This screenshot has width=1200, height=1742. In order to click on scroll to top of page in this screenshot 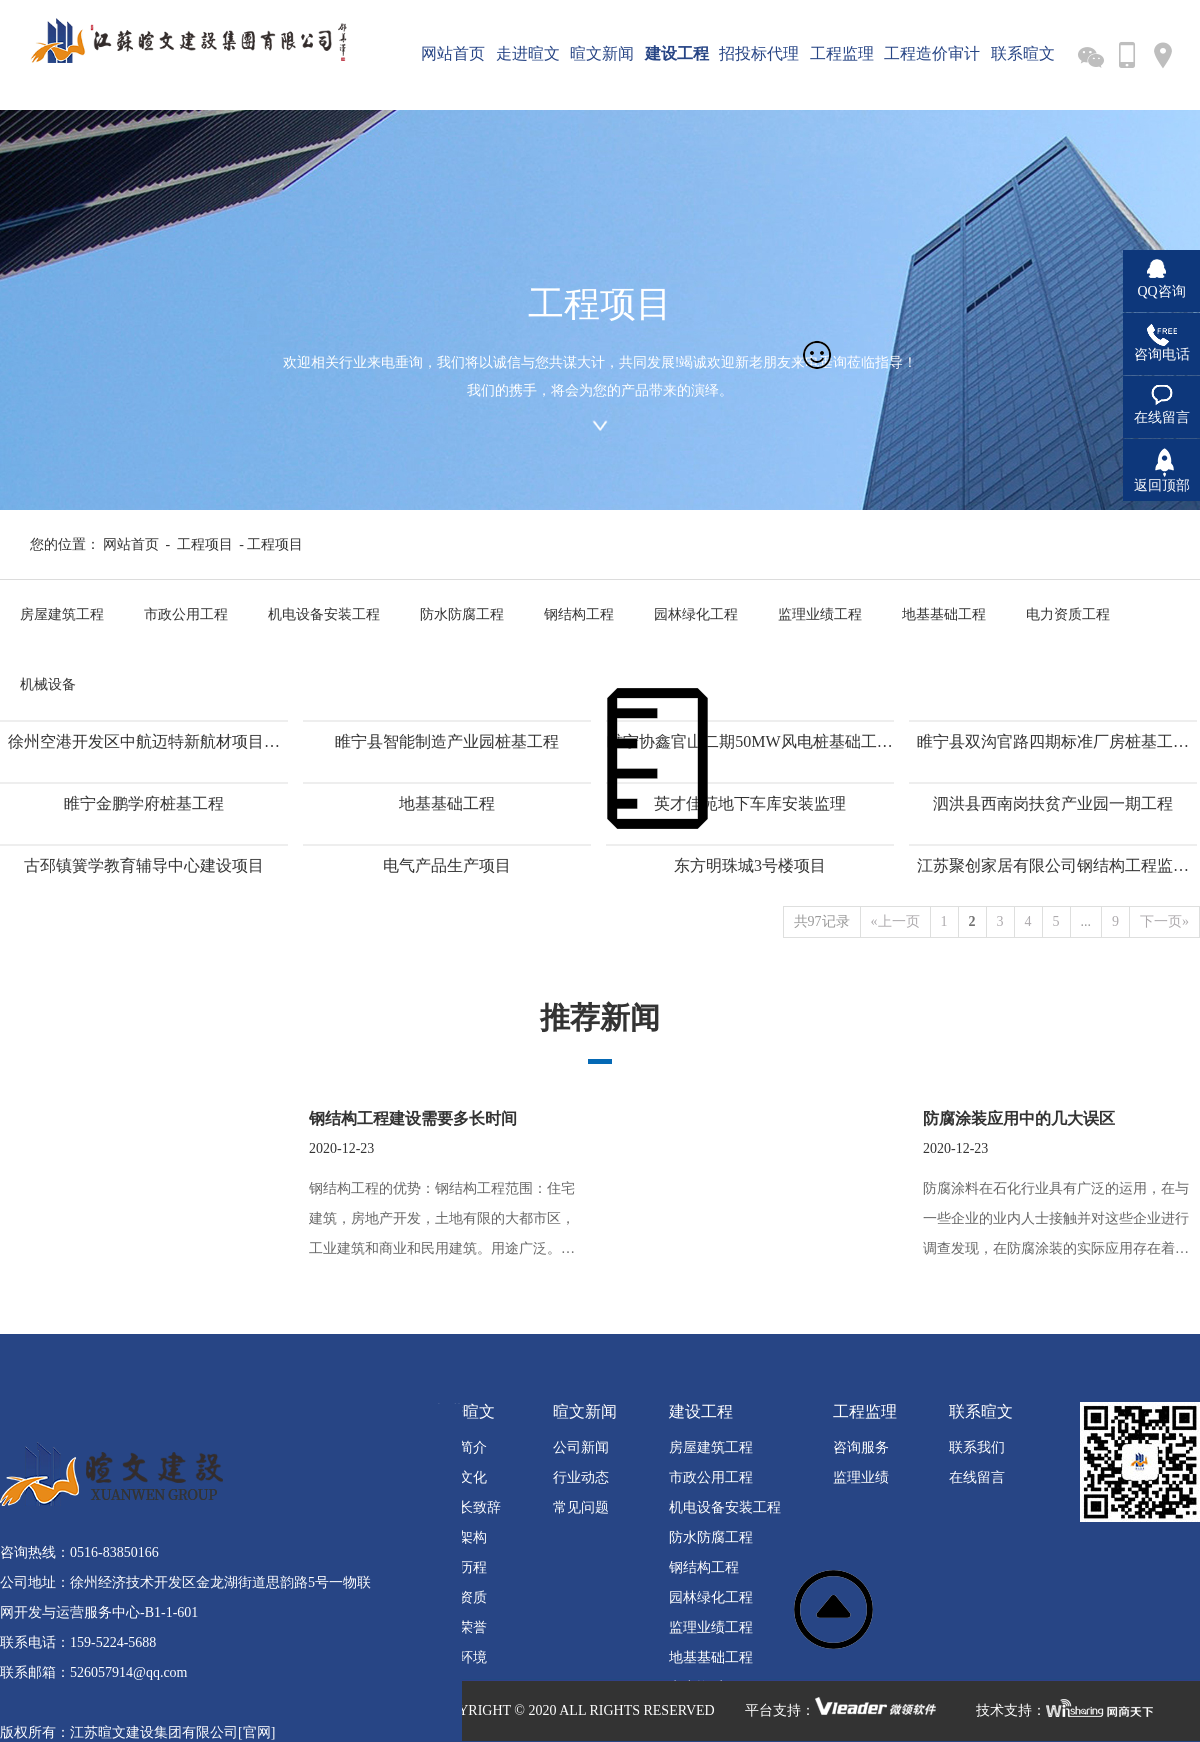, I will do `click(833, 1609)`.